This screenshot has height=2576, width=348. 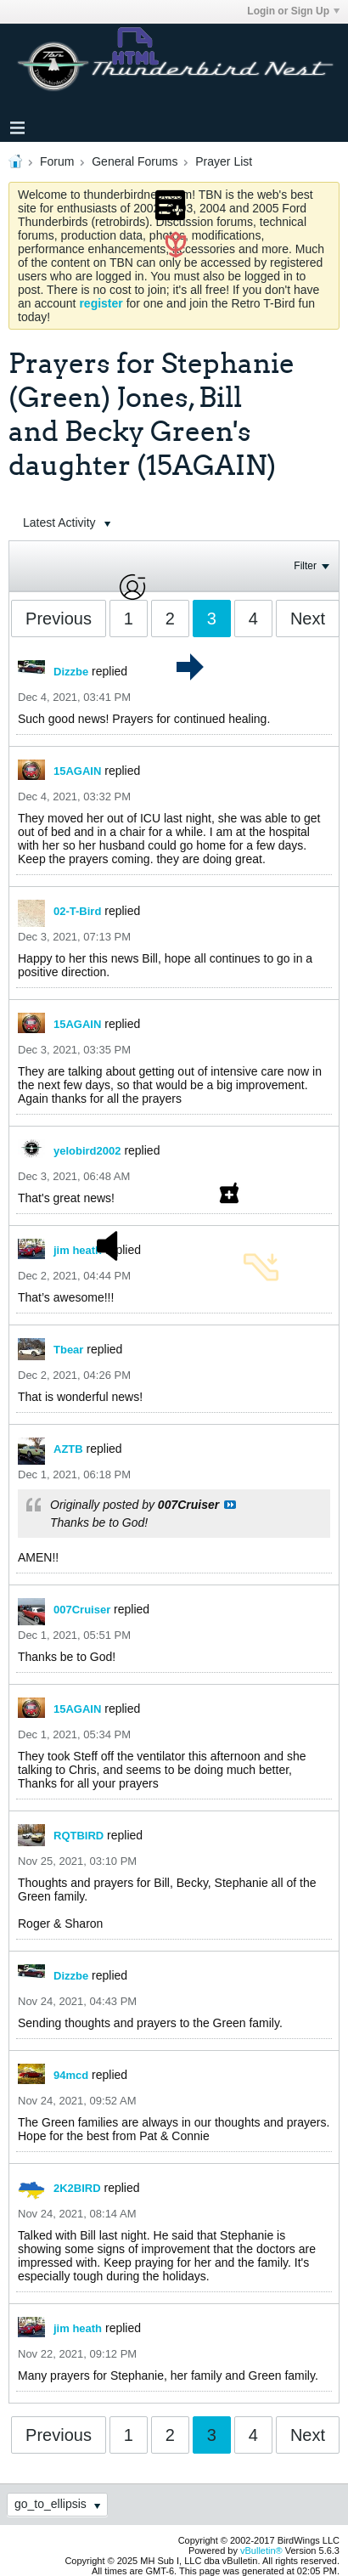 What do you see at coordinates (190, 667) in the screenshot?
I see `navigate to the next item or screen` at bounding box center [190, 667].